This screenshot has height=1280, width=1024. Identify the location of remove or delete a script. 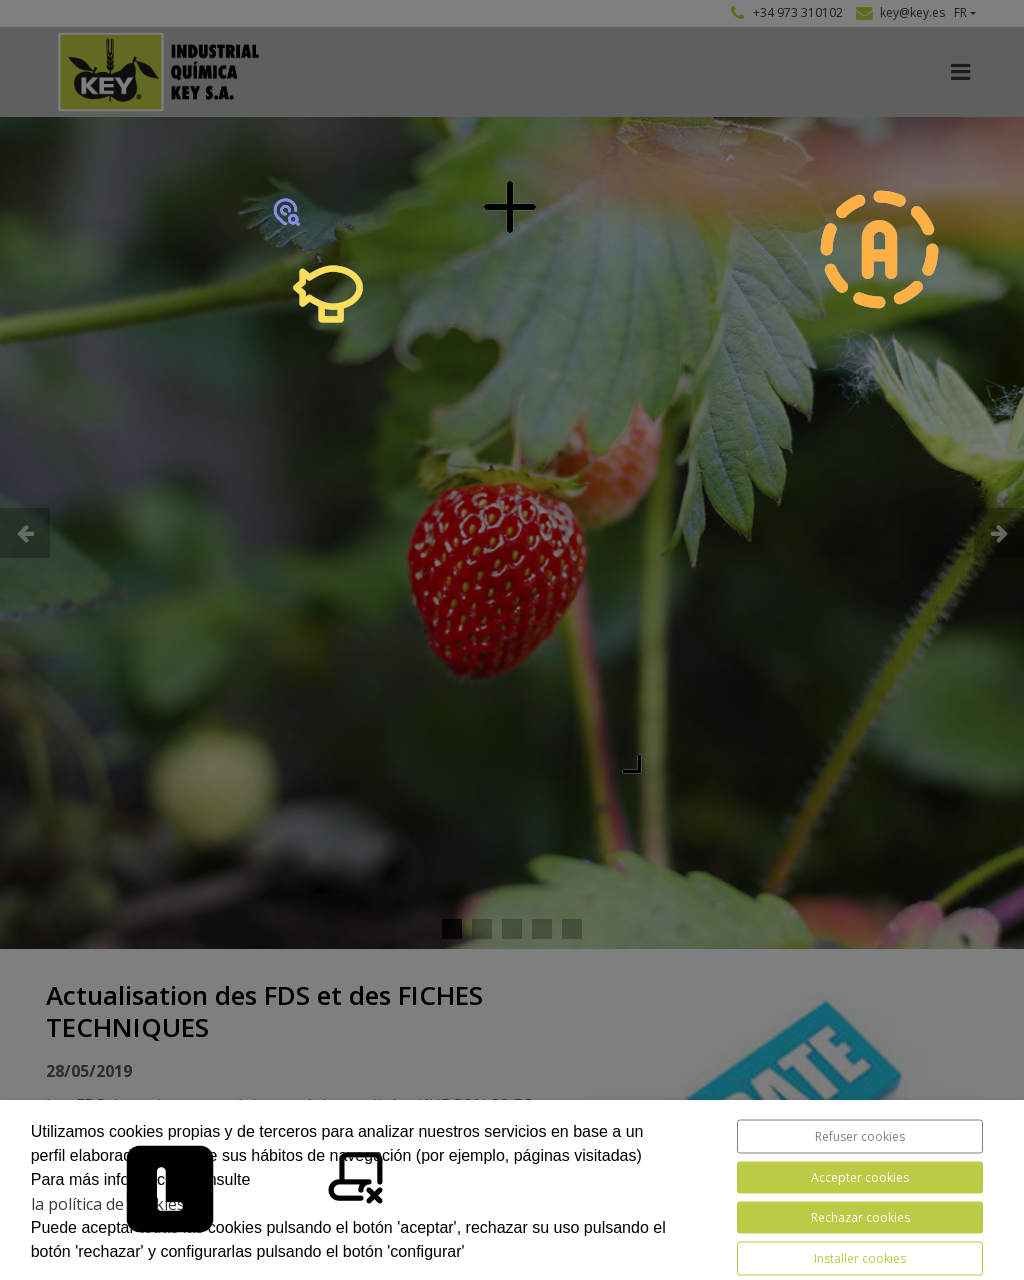
(355, 1176).